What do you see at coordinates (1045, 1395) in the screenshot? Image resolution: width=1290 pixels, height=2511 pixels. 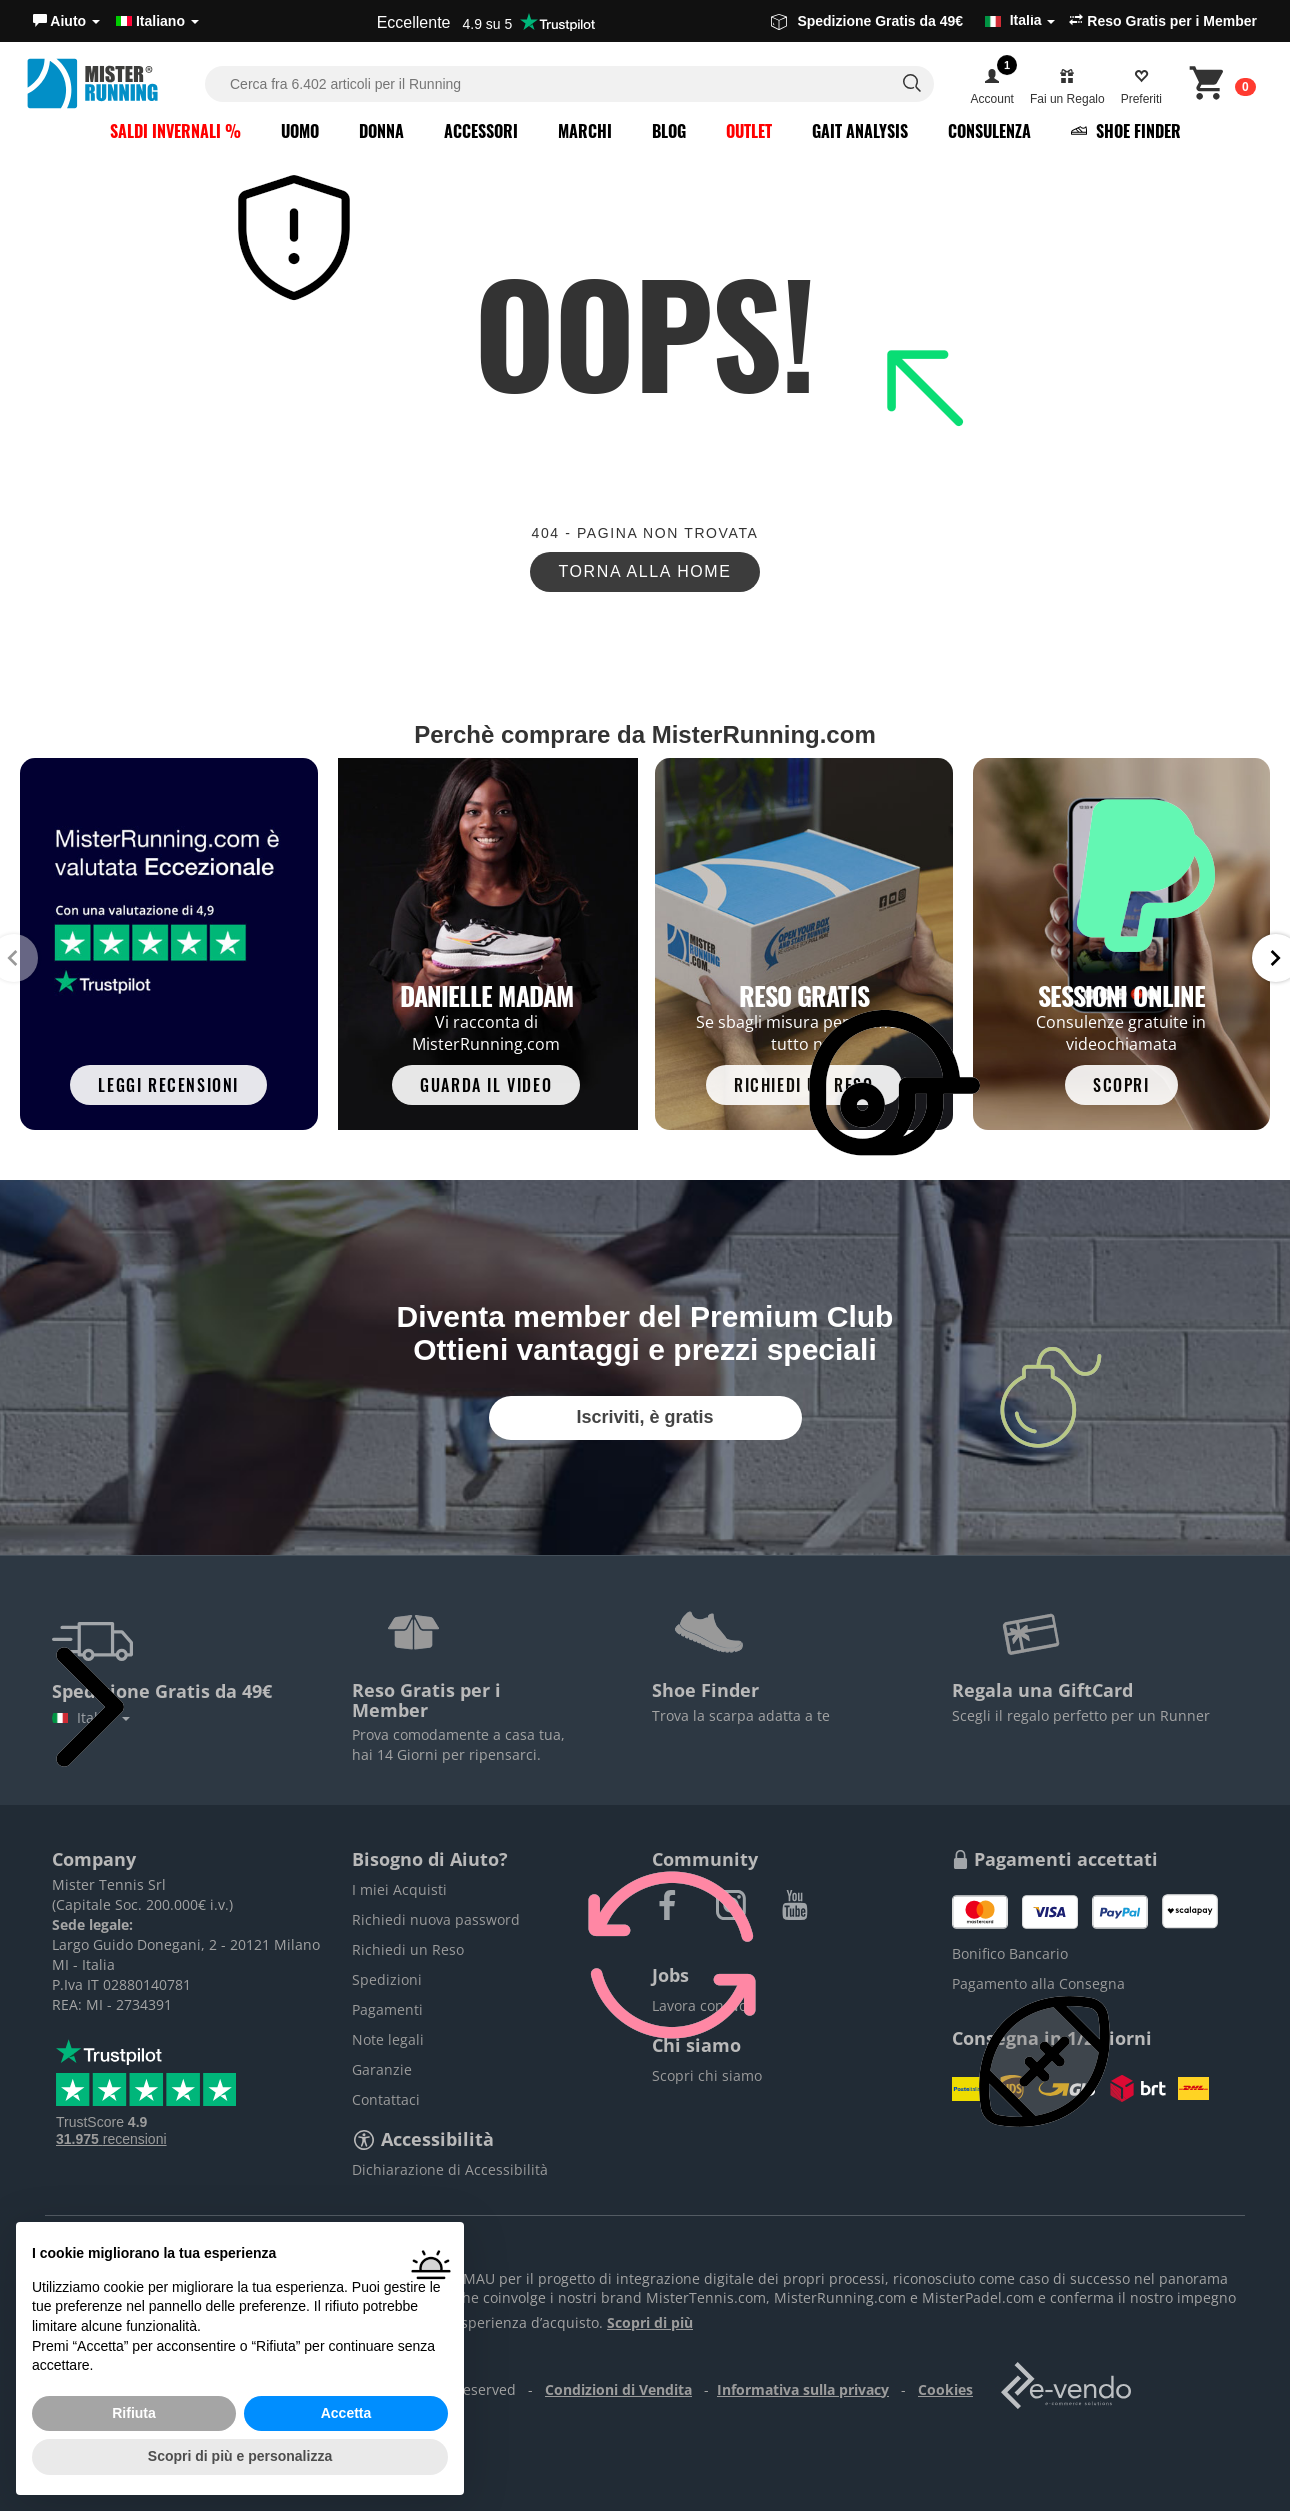 I see `indicates a destructive or irreversible action` at bounding box center [1045, 1395].